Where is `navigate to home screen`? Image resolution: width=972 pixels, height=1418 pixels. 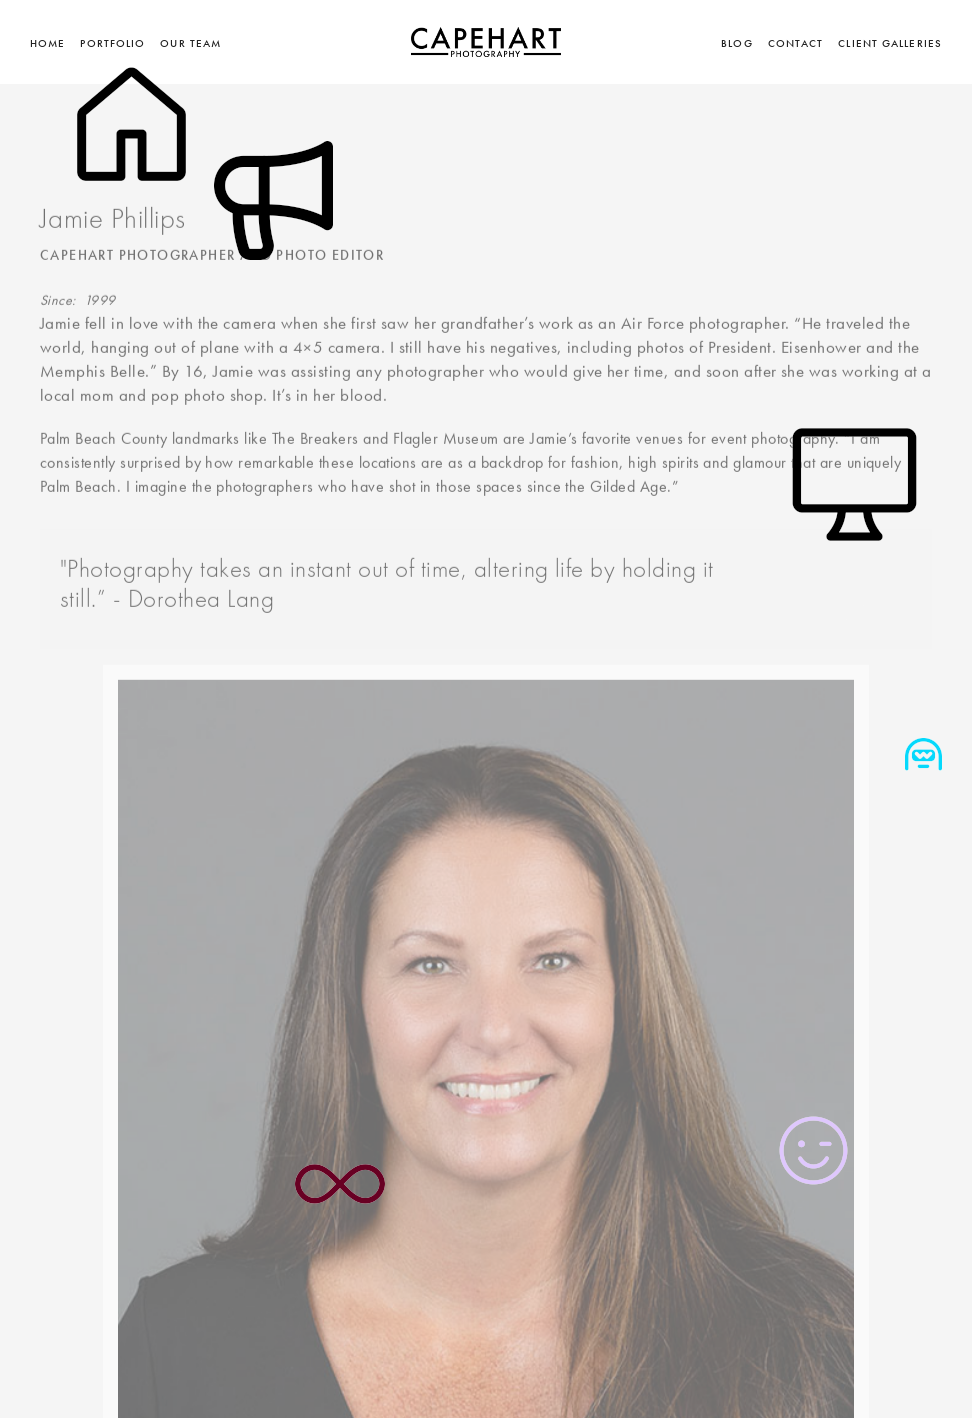
navigate to home screen is located at coordinates (131, 126).